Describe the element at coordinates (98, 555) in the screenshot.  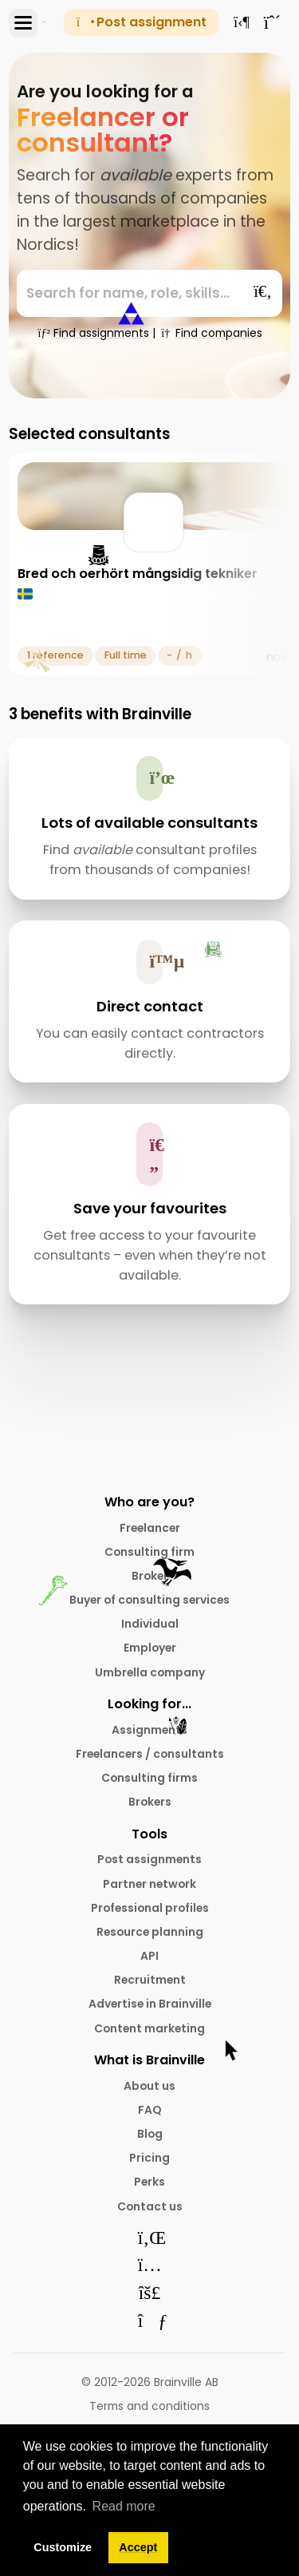
I see `perform a stomp attack` at that location.